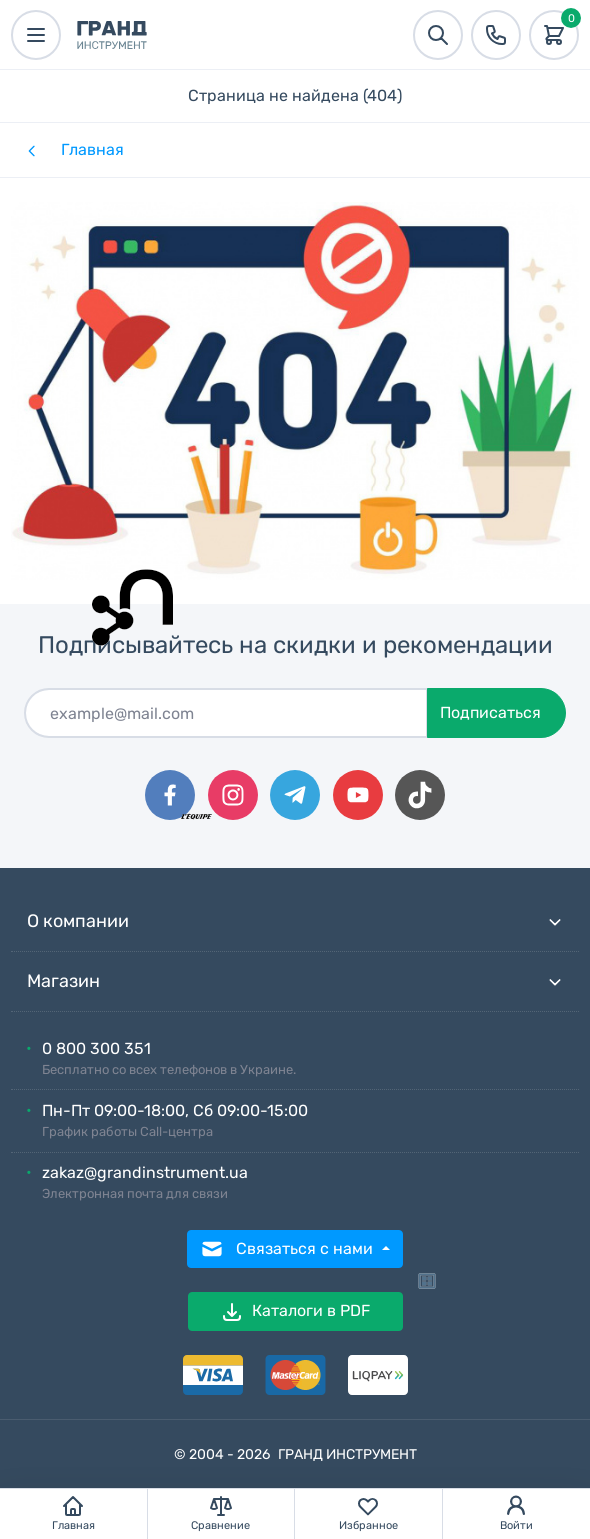 The width and height of the screenshot is (590, 1539). Describe the element at coordinates (427, 1281) in the screenshot. I see `switch to gallery view` at that location.